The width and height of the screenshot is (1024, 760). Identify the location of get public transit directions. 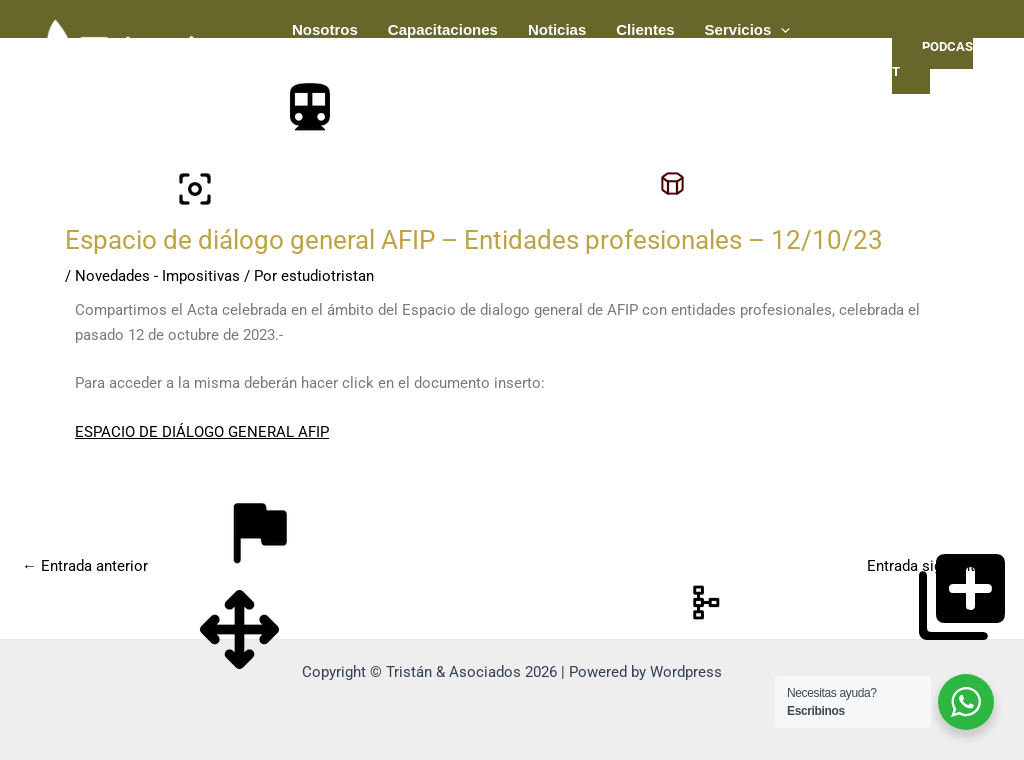
(310, 108).